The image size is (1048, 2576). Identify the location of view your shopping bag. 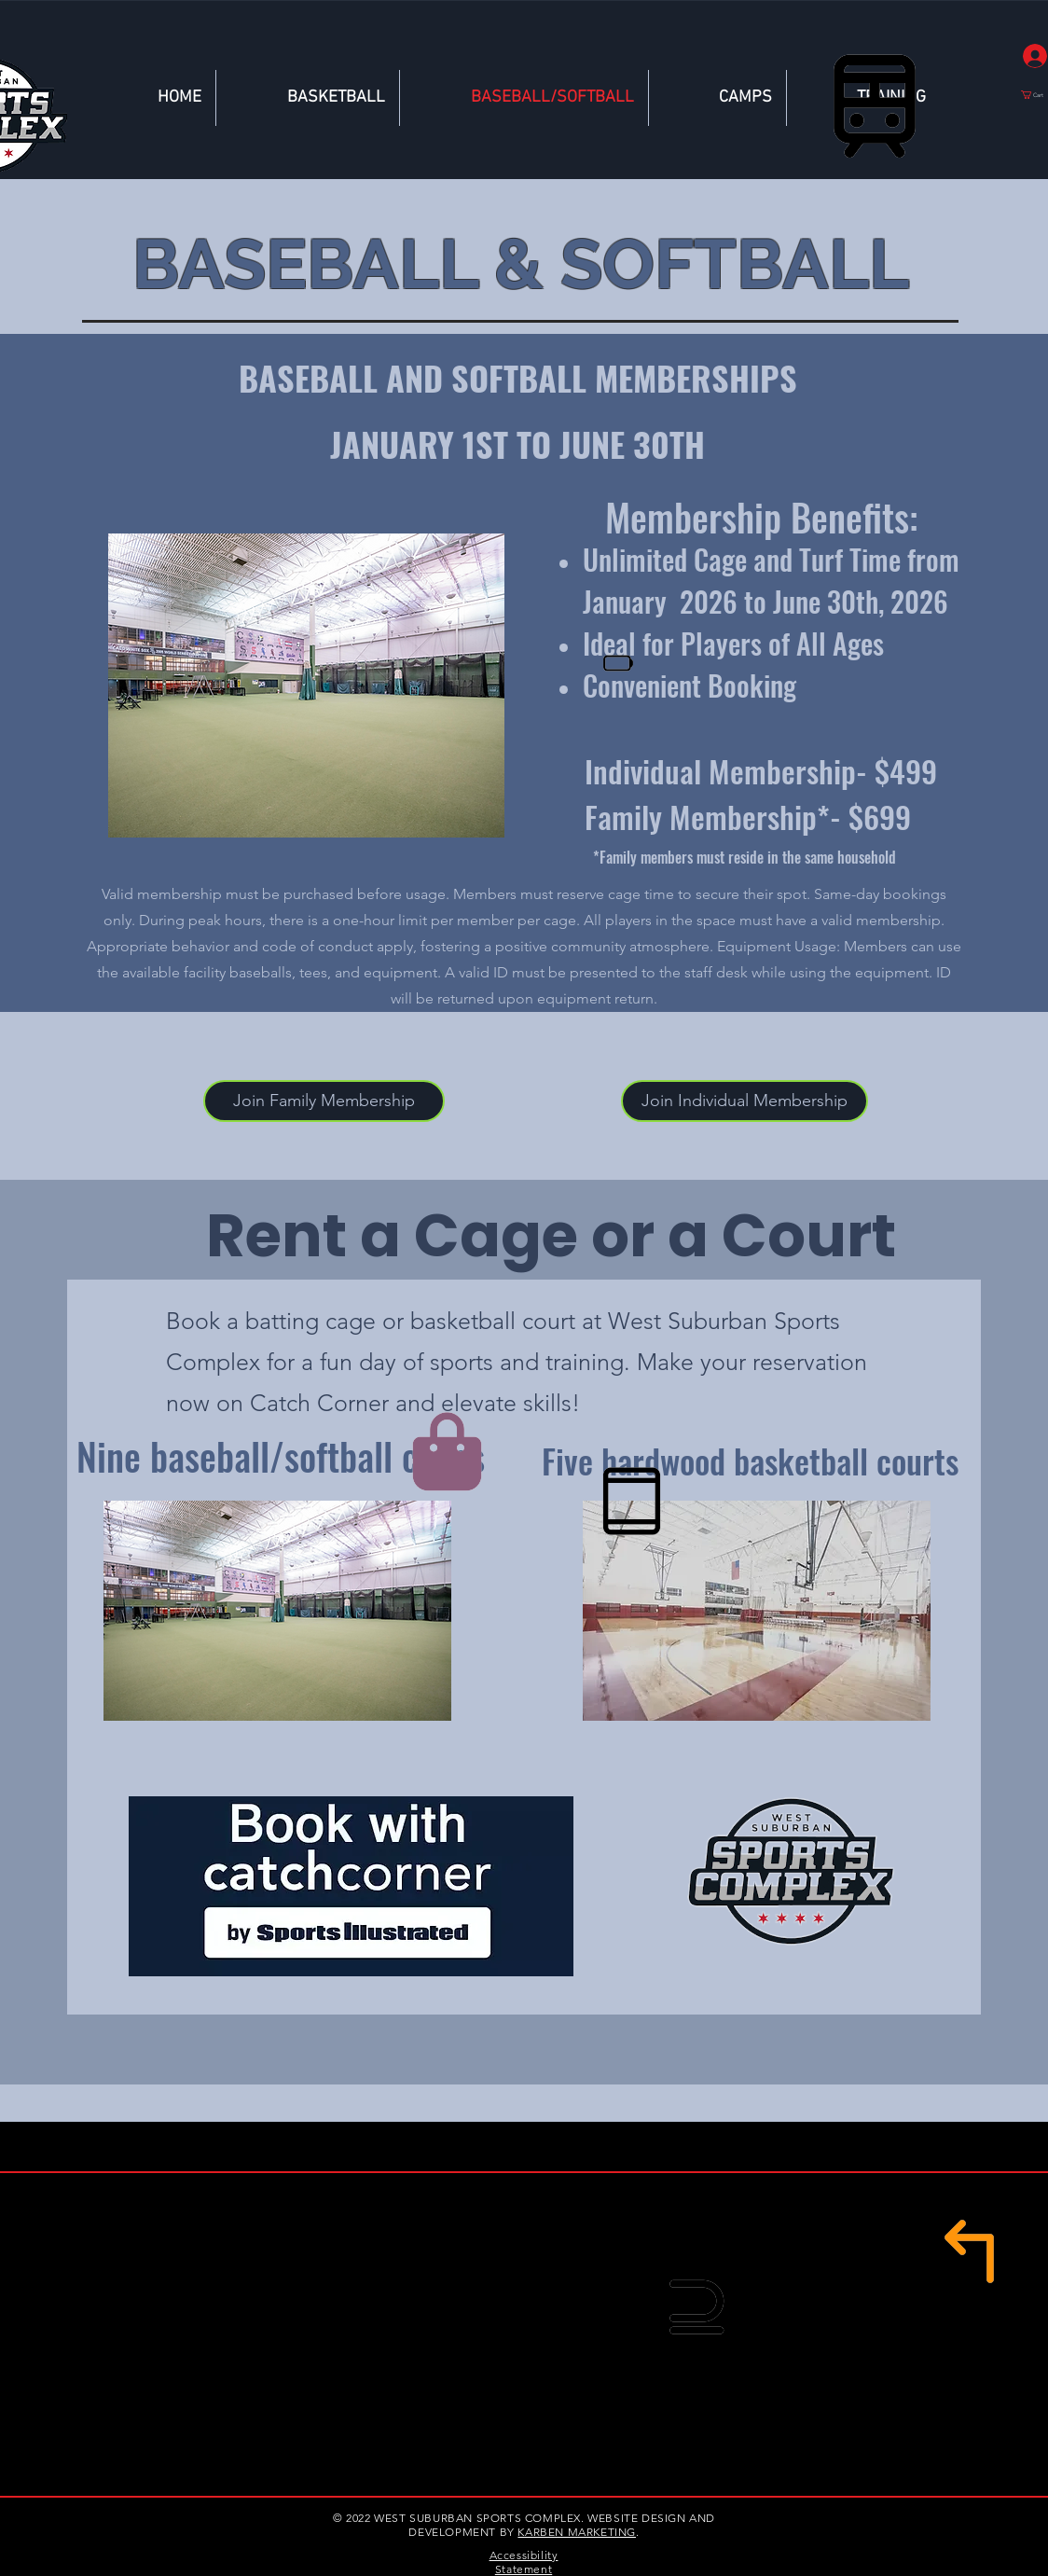
(447, 1456).